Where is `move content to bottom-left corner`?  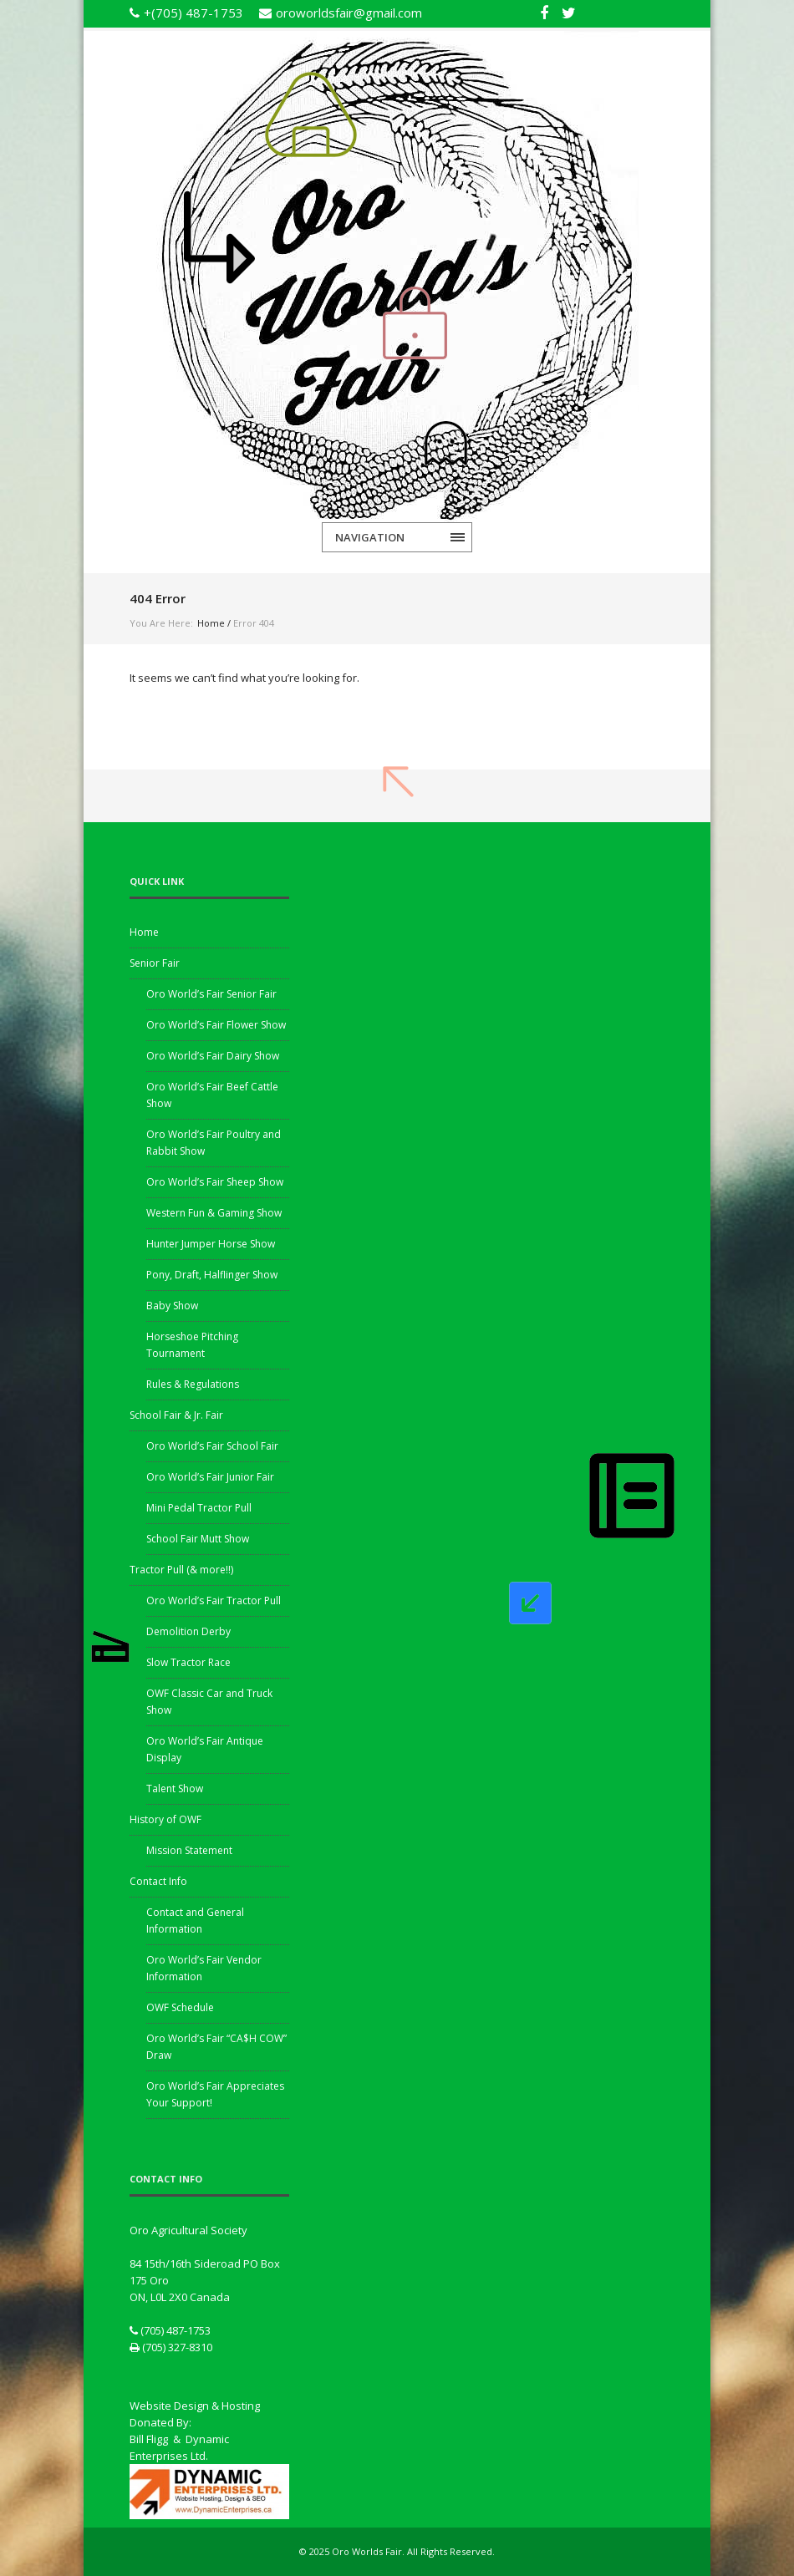
move content to bottom-left corner is located at coordinates (530, 1603).